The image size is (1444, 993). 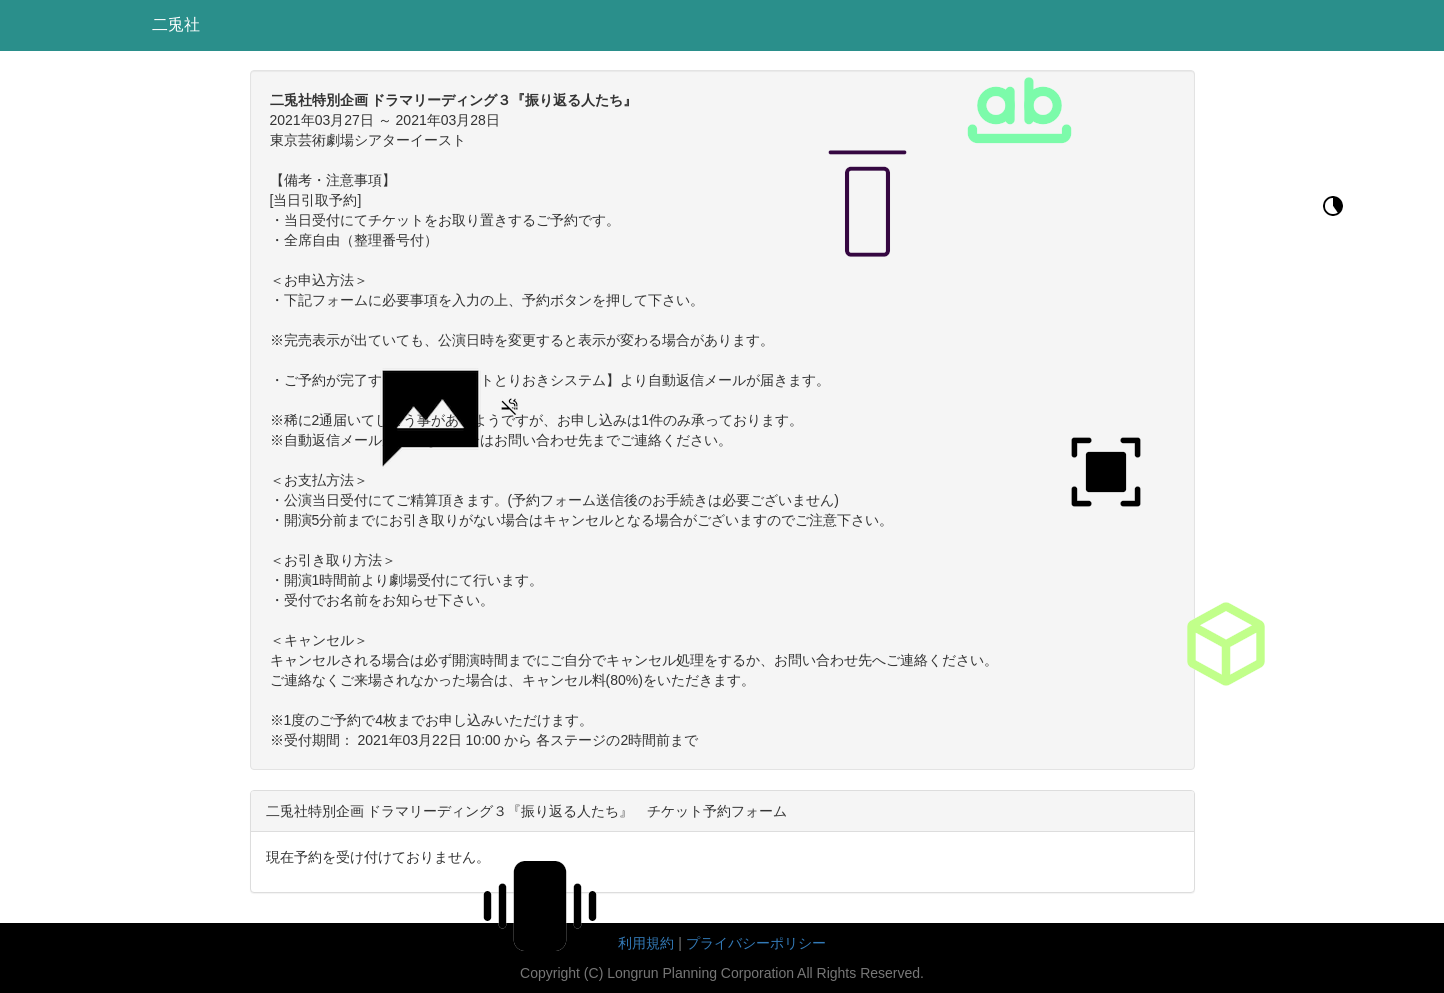 I want to click on toggle whole word matching in search, so click(x=1019, y=105).